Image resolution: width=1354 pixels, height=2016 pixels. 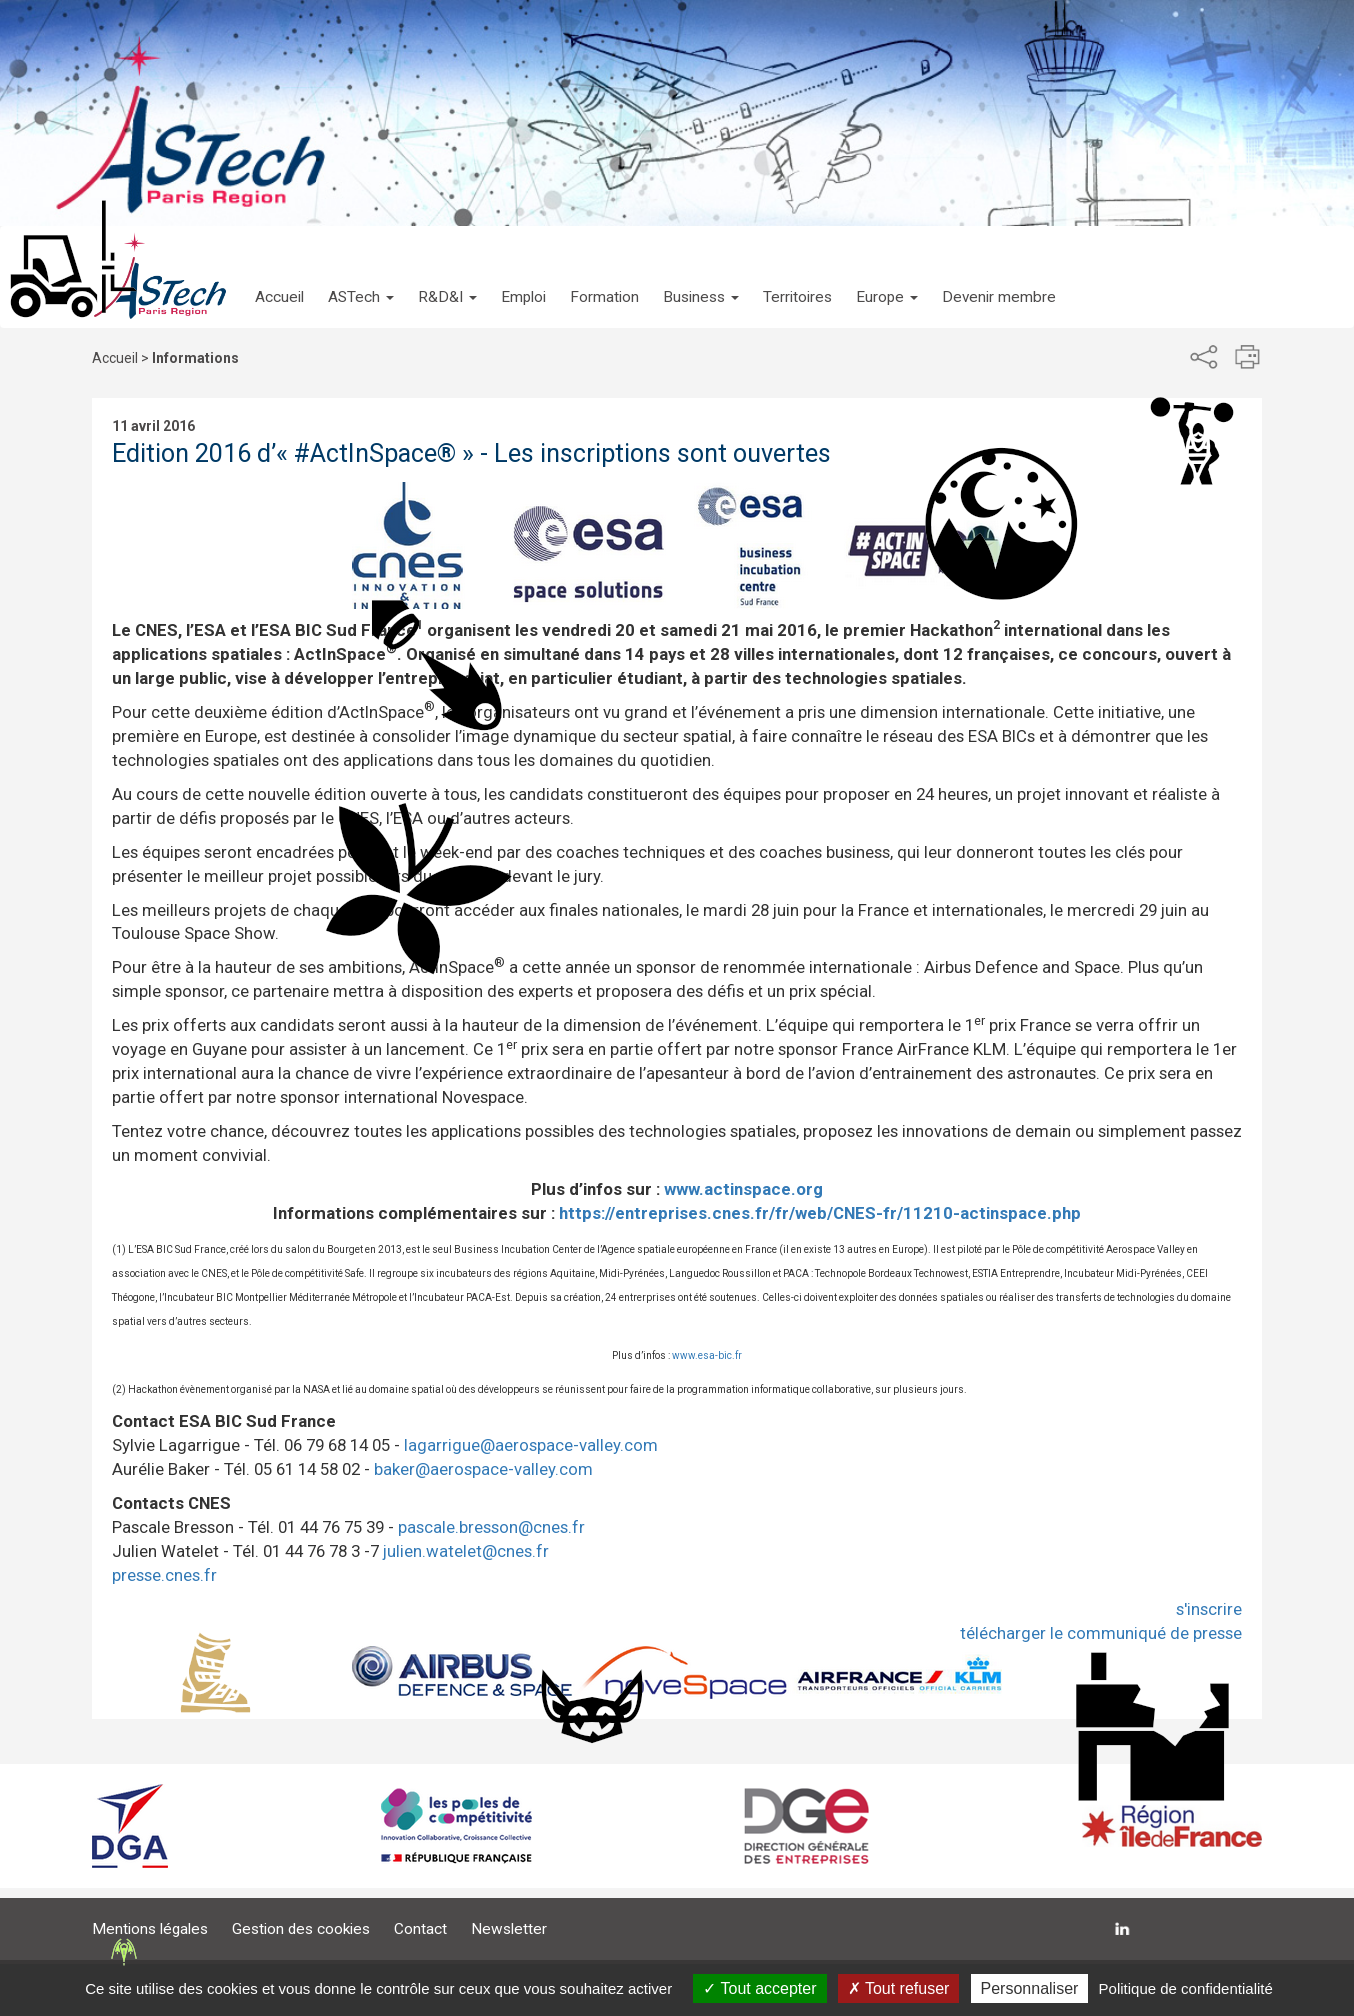 I want to click on report property damage, so click(x=1149, y=1722).